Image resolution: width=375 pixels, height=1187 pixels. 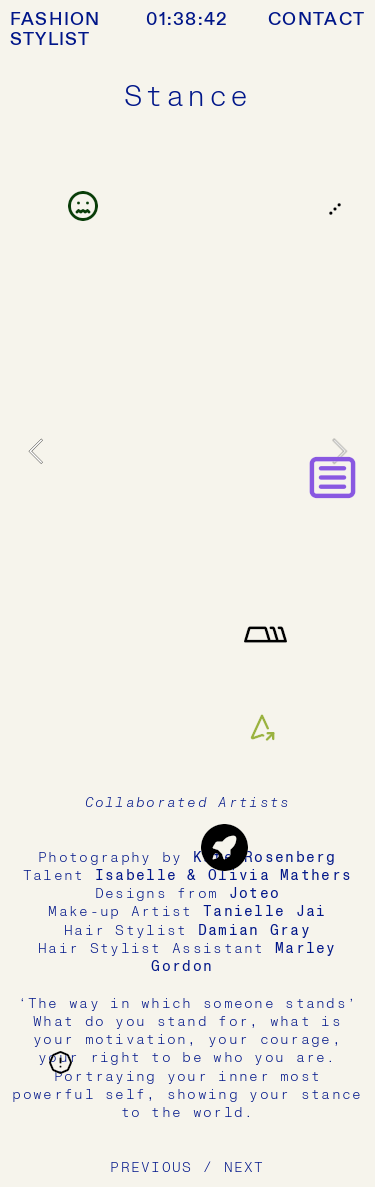 What do you see at coordinates (262, 727) in the screenshot?
I see `share your current location` at bounding box center [262, 727].